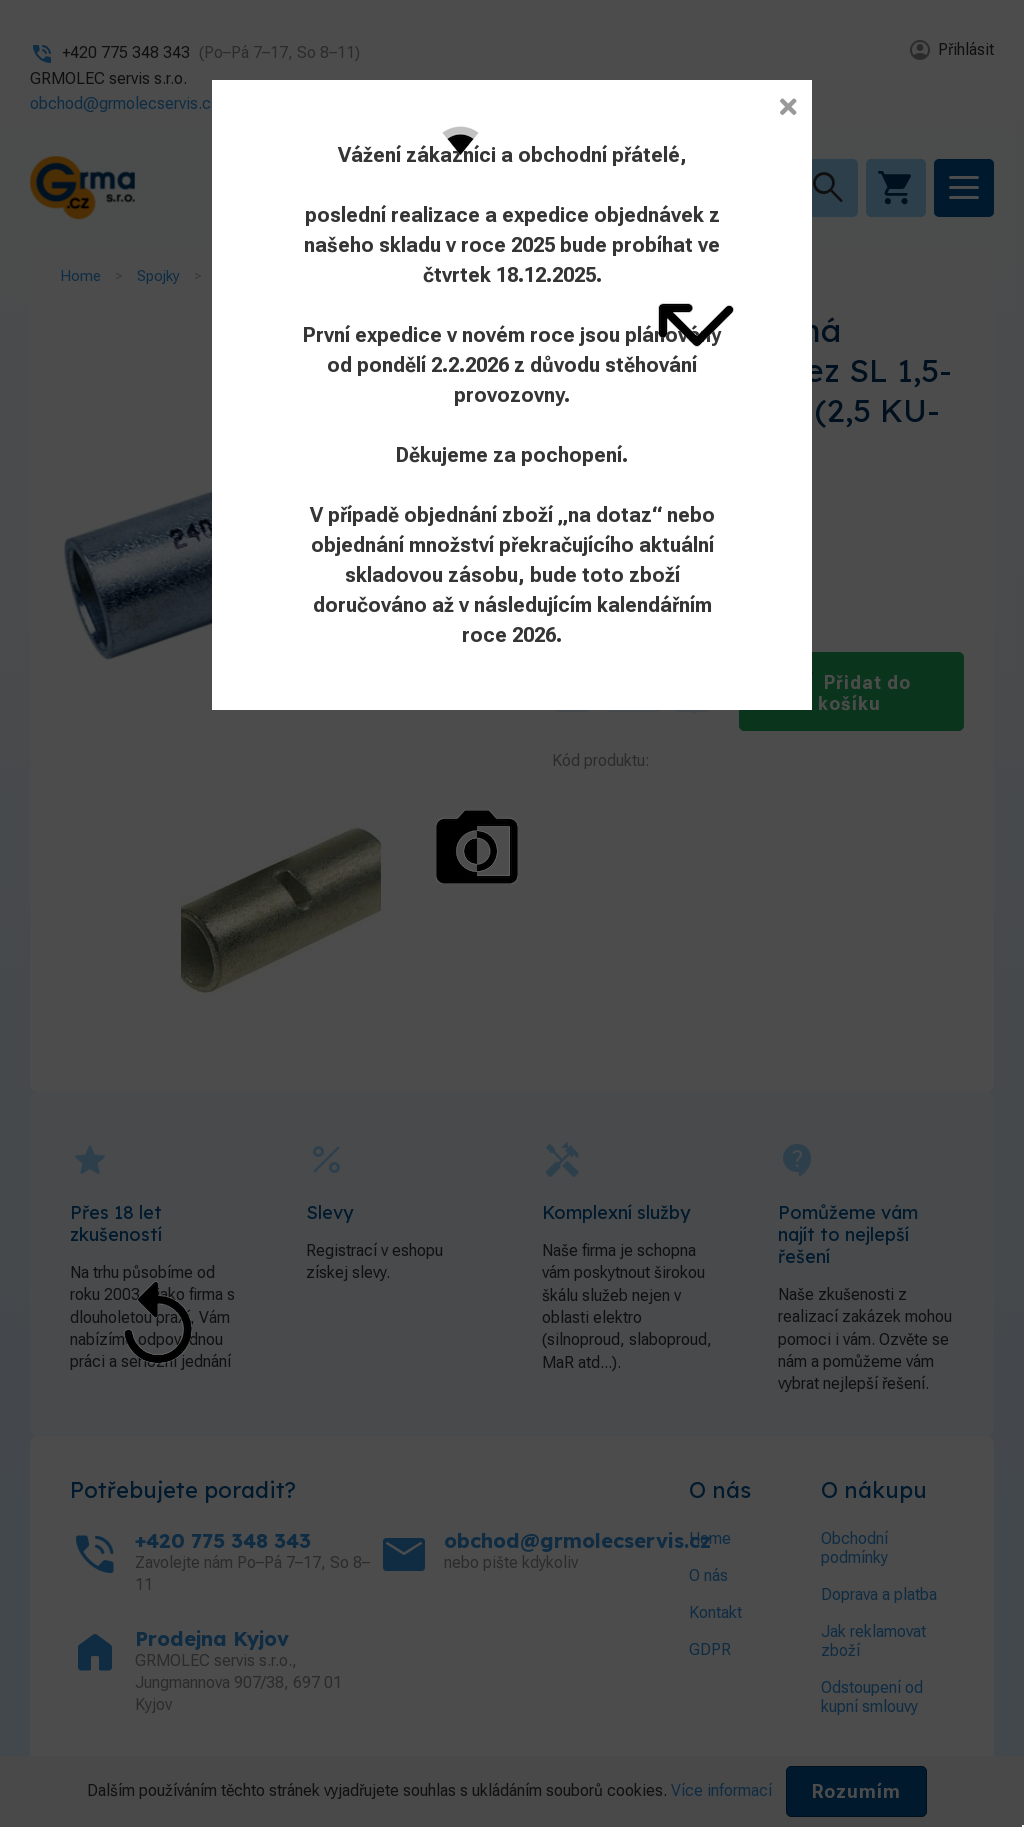 This screenshot has width=1024, height=1827. I want to click on indicates moderate wifi signal strength, so click(460, 140).